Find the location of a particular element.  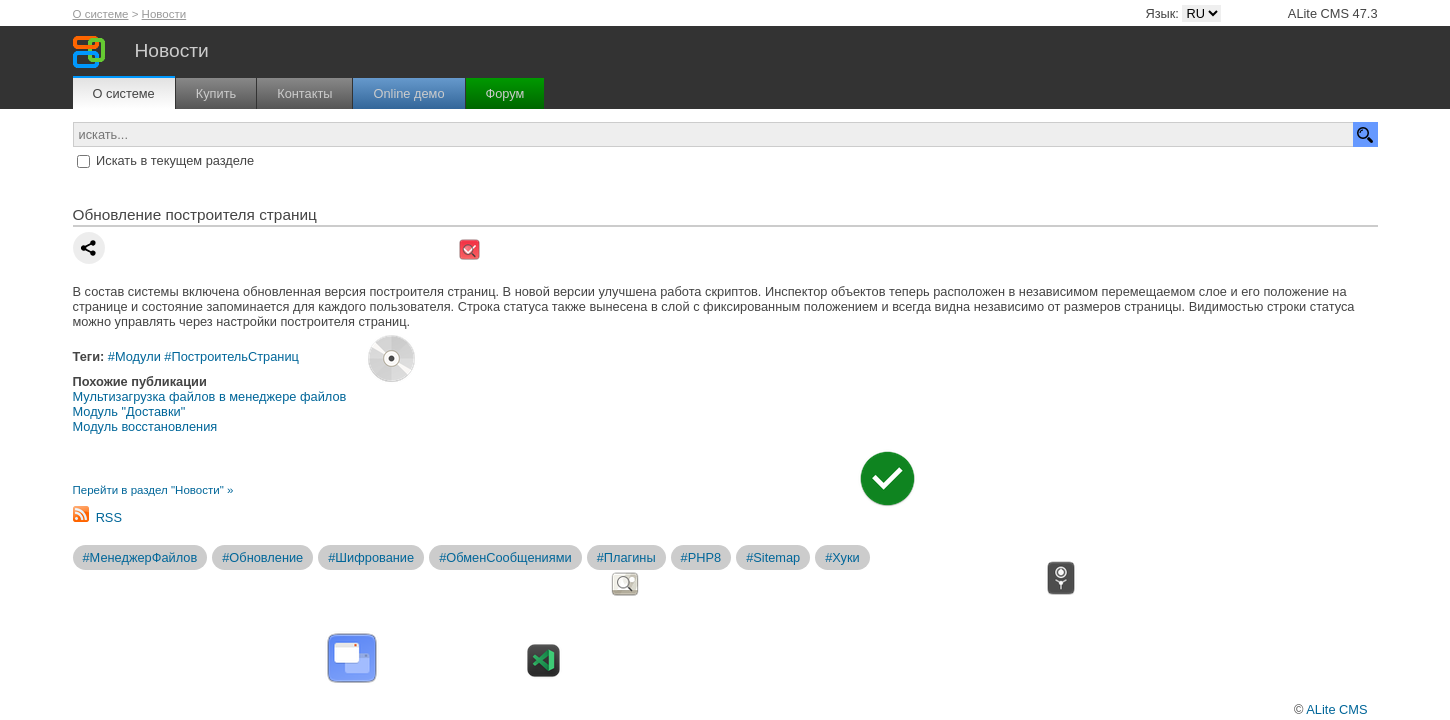

manage startup applications and session settings is located at coordinates (352, 658).